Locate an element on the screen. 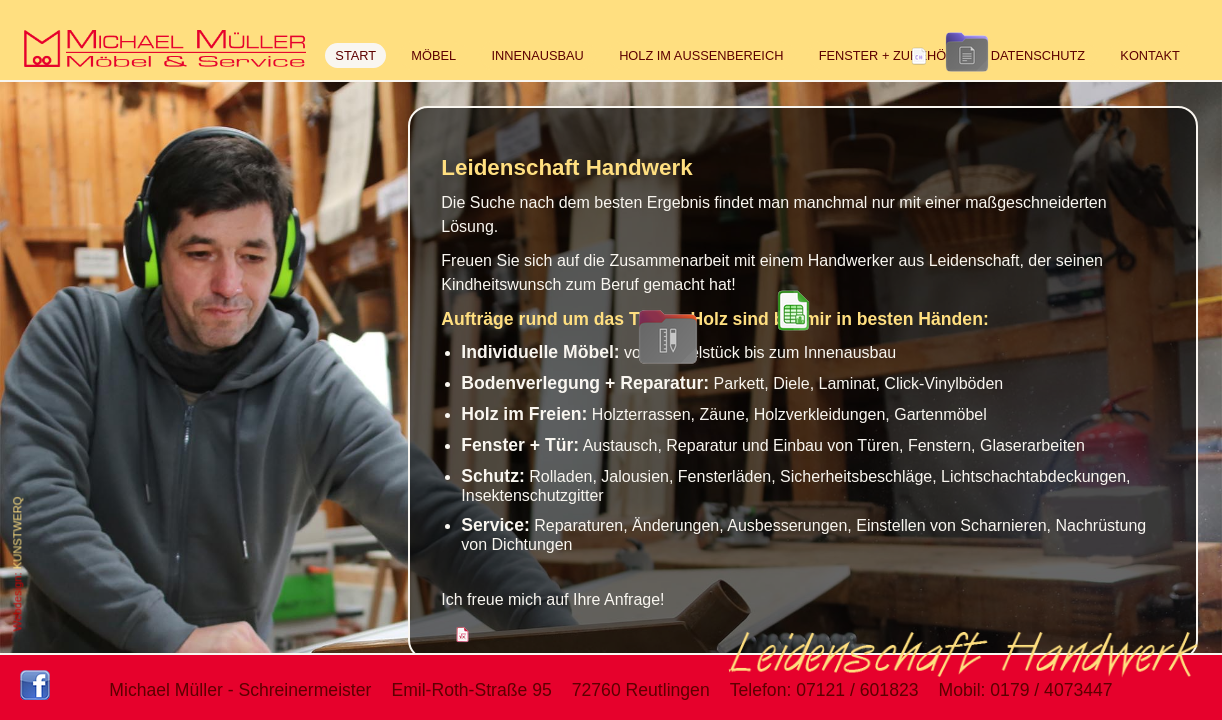 This screenshot has width=1222, height=720. open a libreoffice calc spreadsheet file is located at coordinates (793, 310).